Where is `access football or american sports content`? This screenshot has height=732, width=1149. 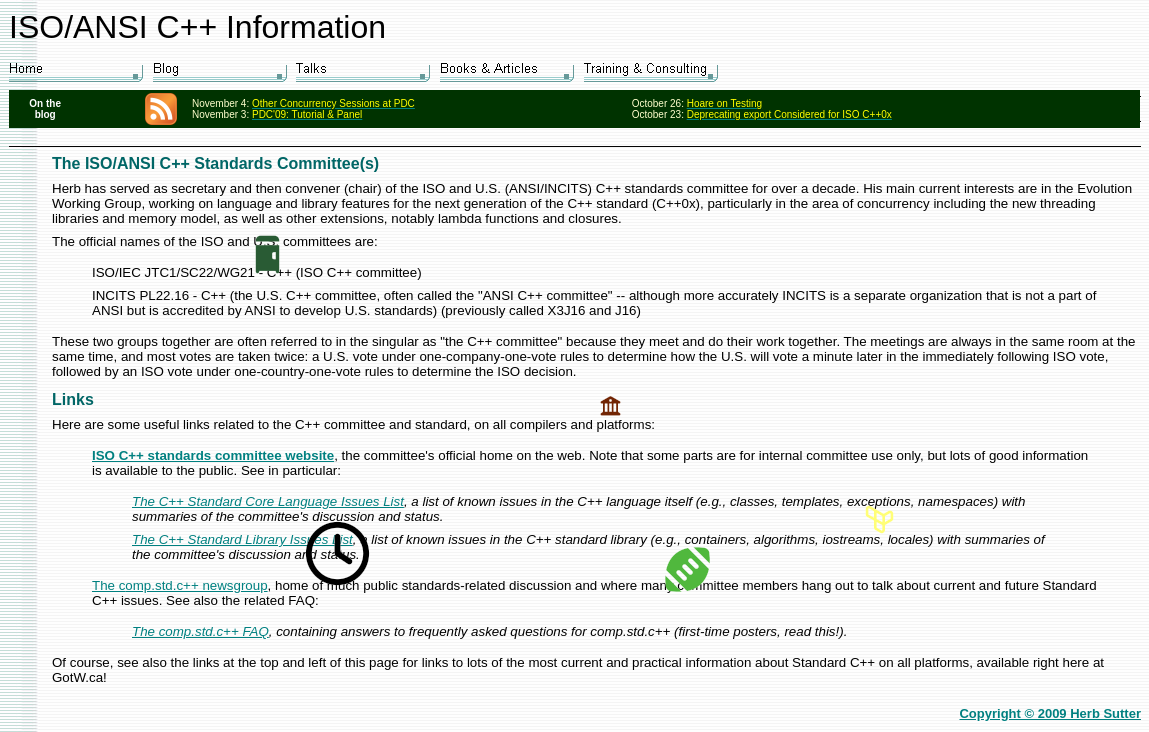
access football or american sports content is located at coordinates (687, 569).